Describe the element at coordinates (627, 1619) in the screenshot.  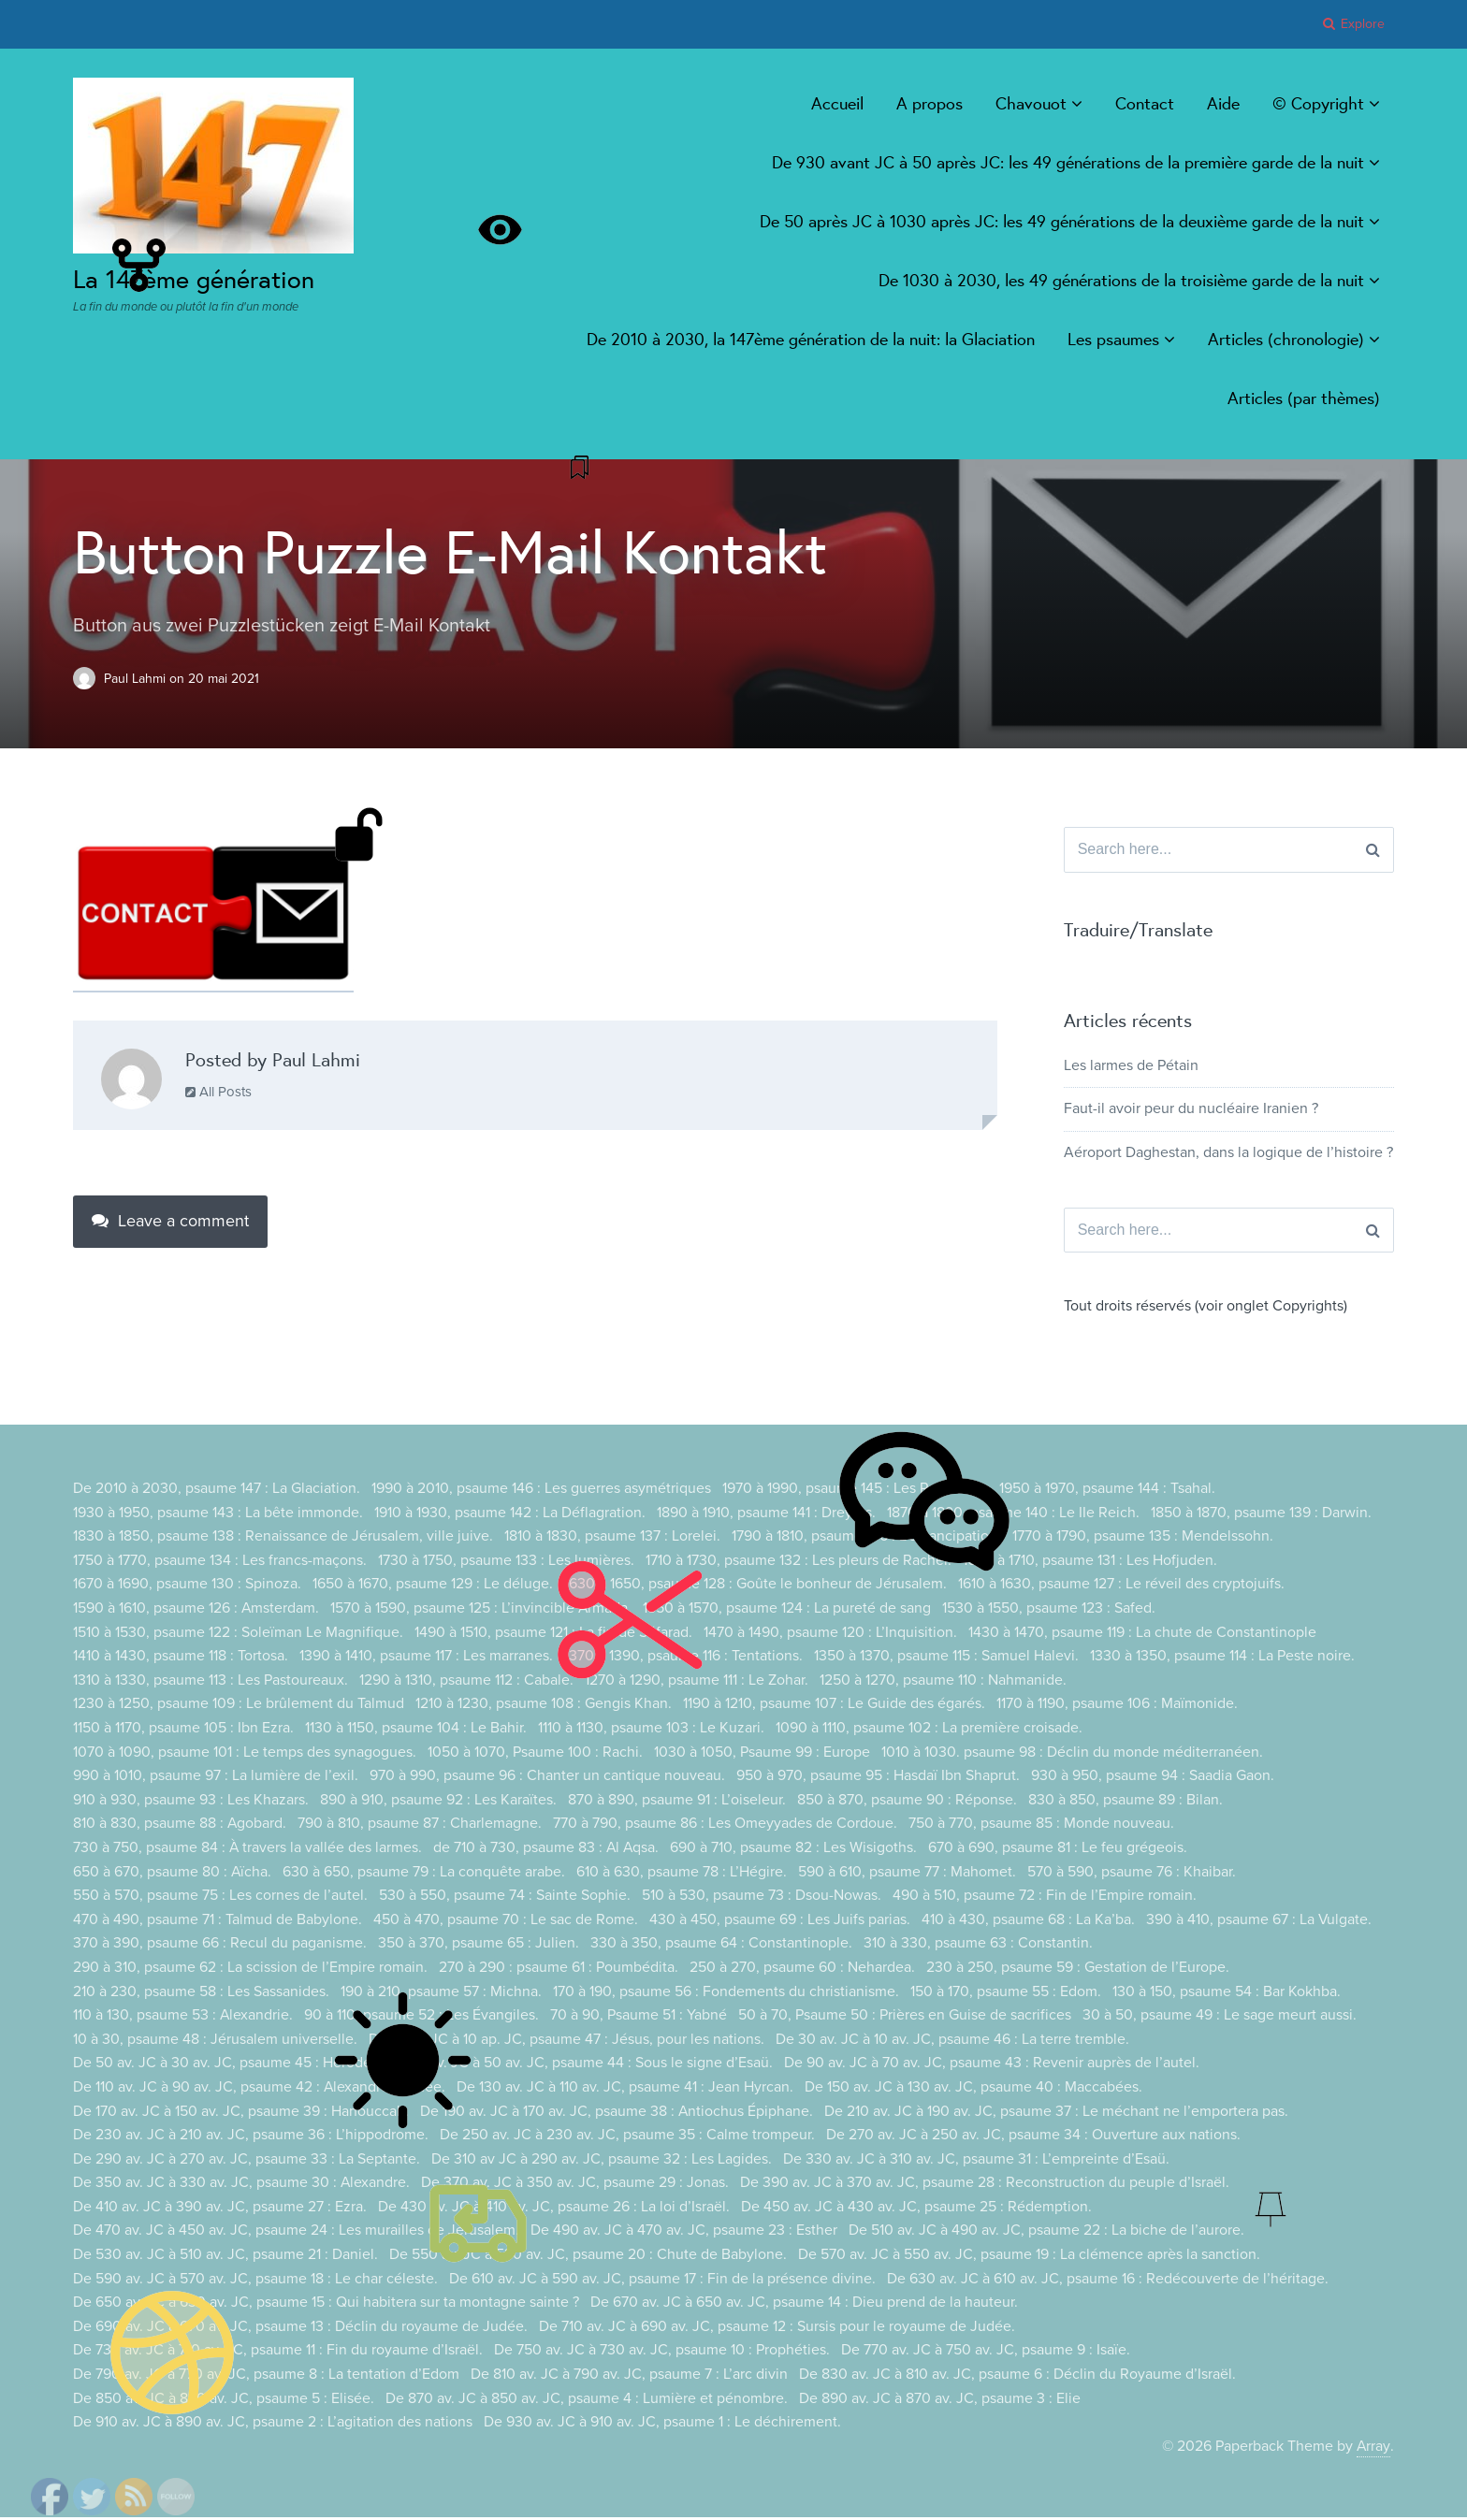
I see `cut selected content` at that location.